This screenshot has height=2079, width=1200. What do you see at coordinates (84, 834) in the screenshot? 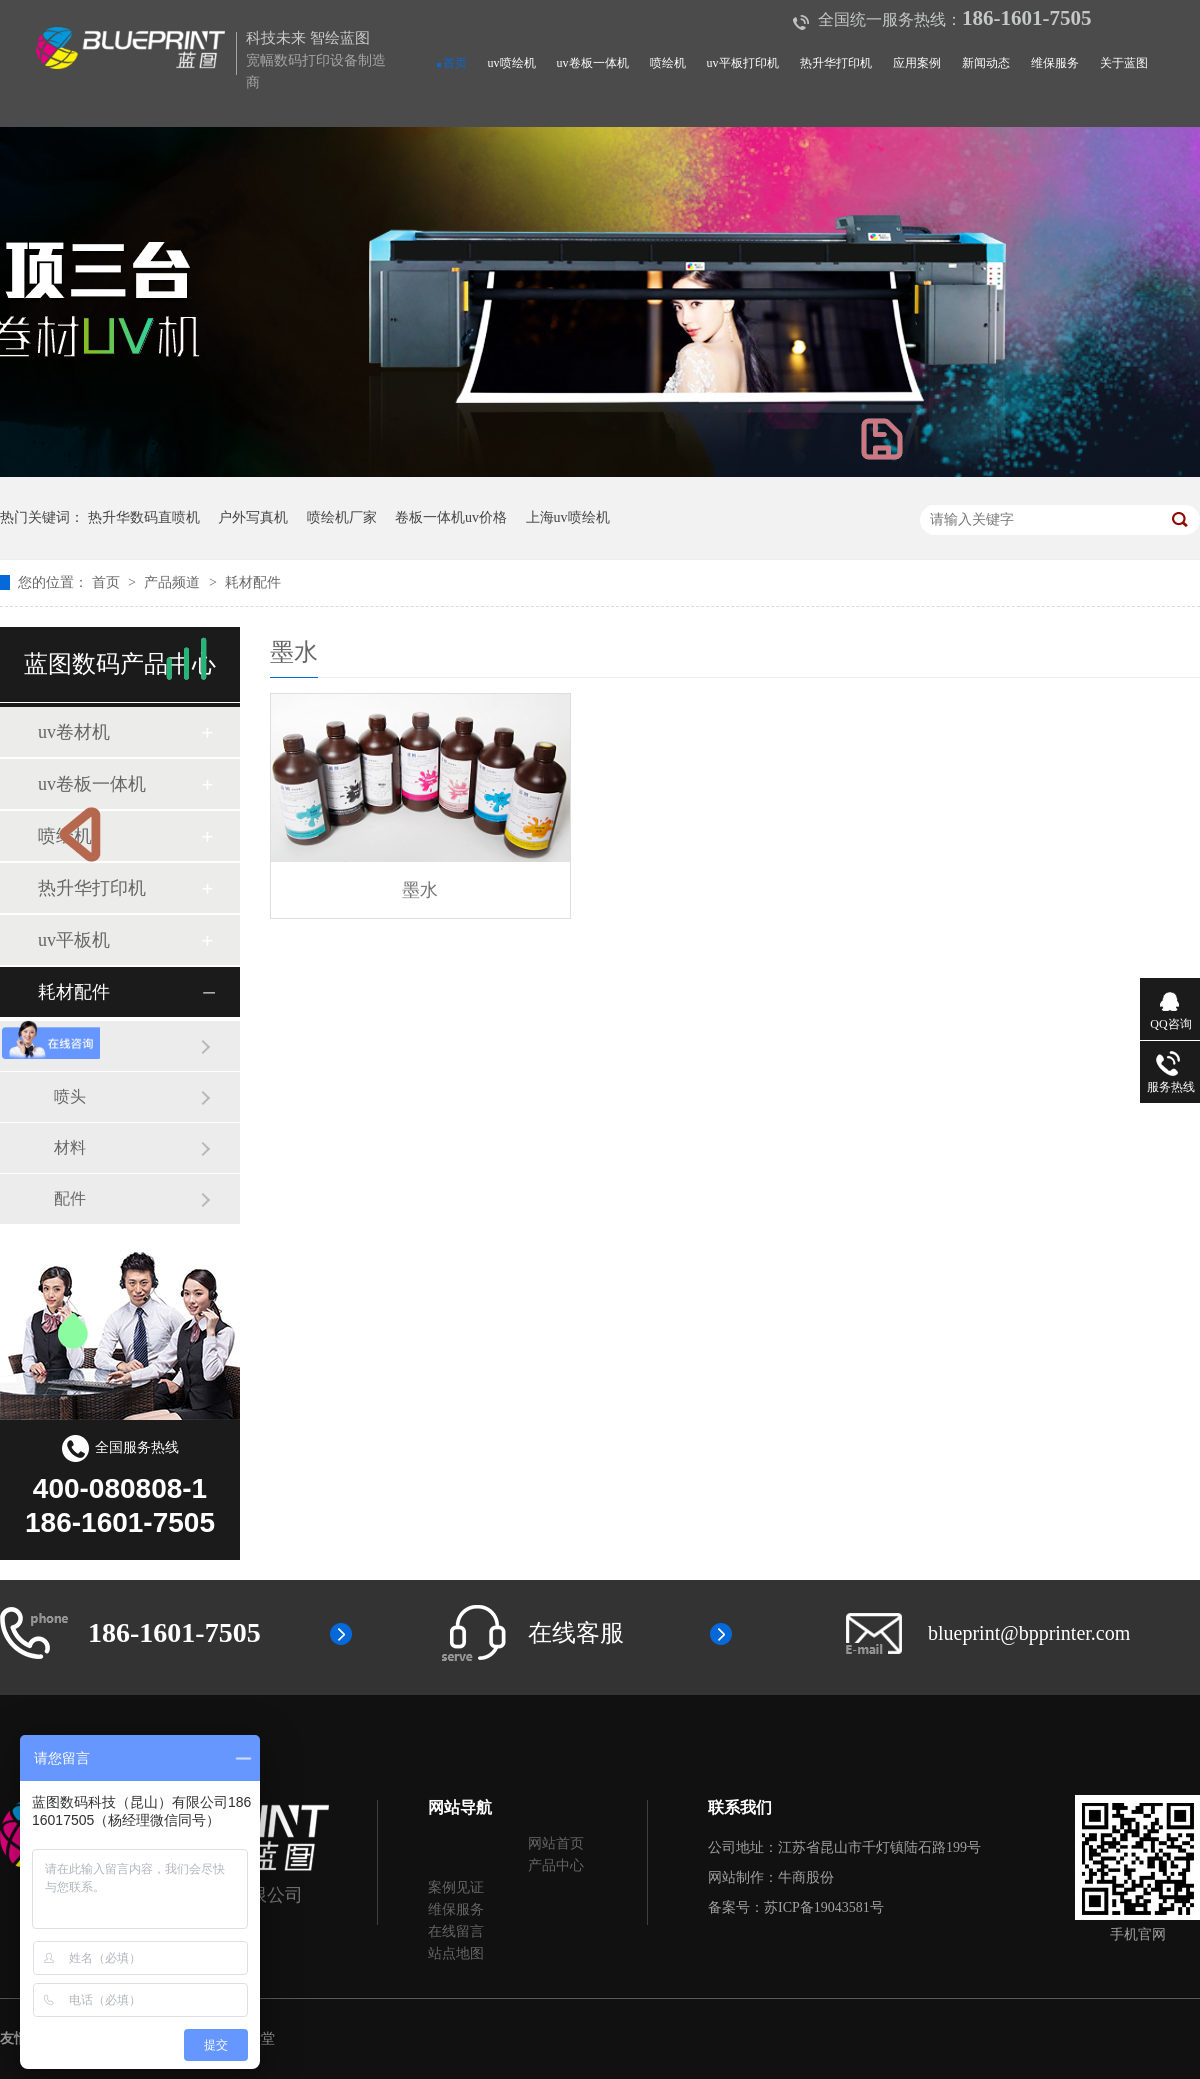
I see `go back to the previous screen` at bounding box center [84, 834].